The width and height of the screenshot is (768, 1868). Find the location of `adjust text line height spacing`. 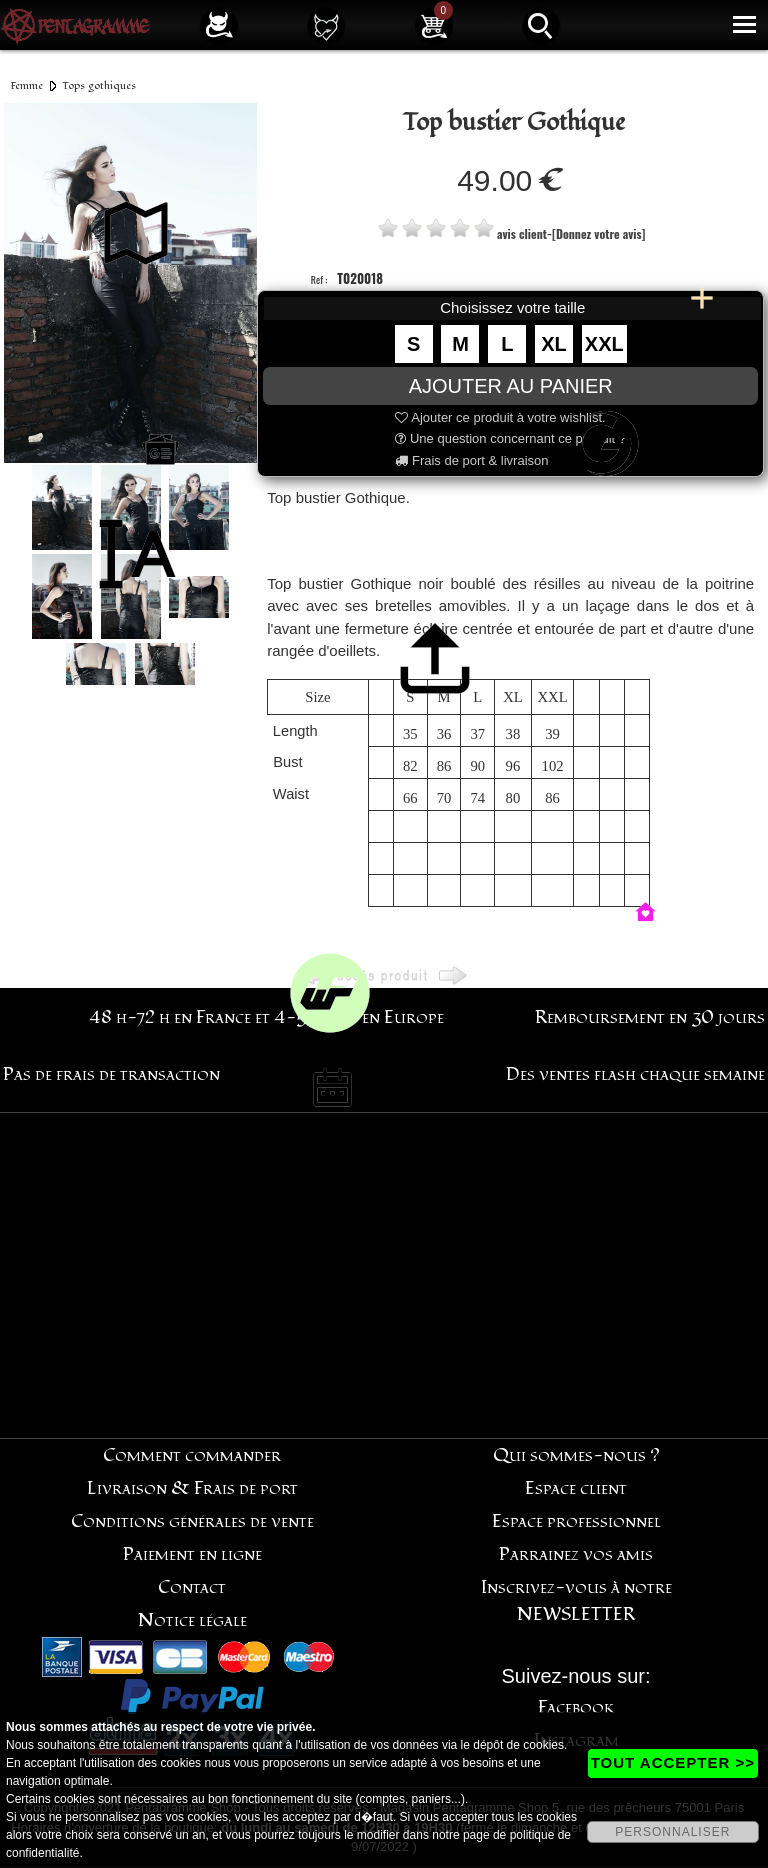

adjust text line height spacing is located at coordinates (138, 554).